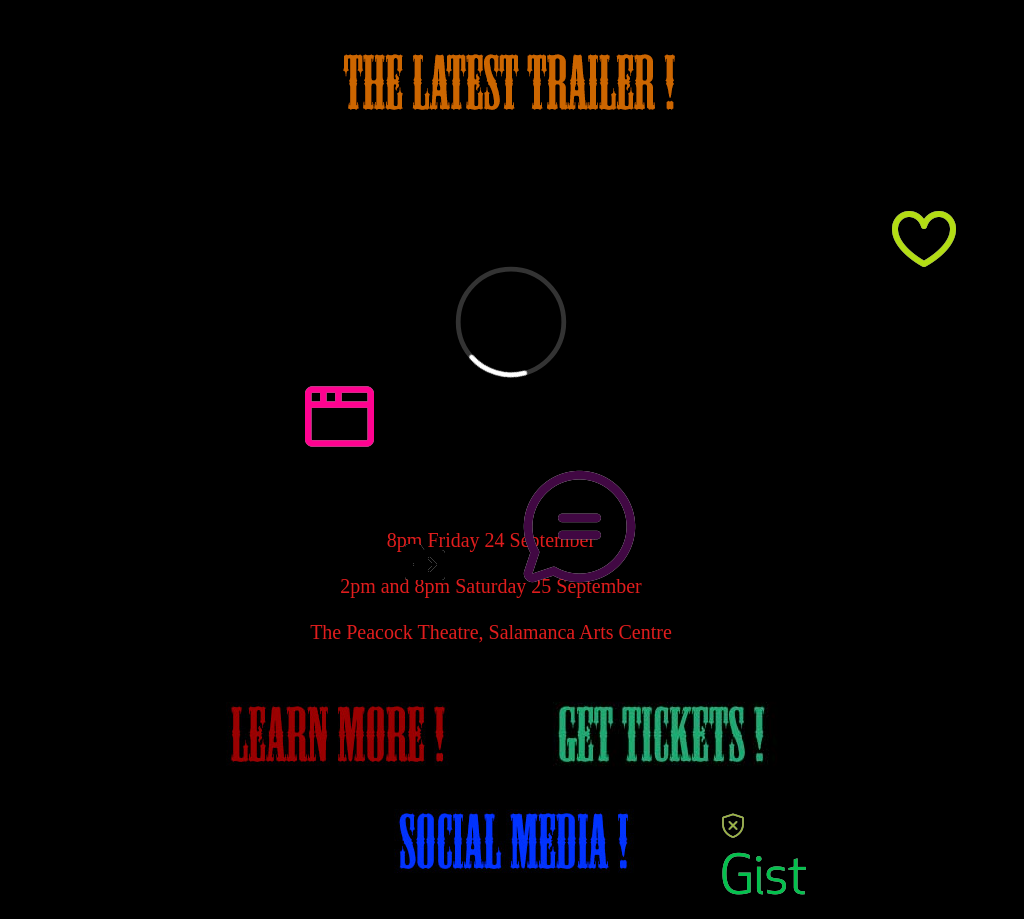 This screenshot has width=1024, height=919. Describe the element at coordinates (766, 873) in the screenshot. I see `navigate to GitHub Gist service` at that location.